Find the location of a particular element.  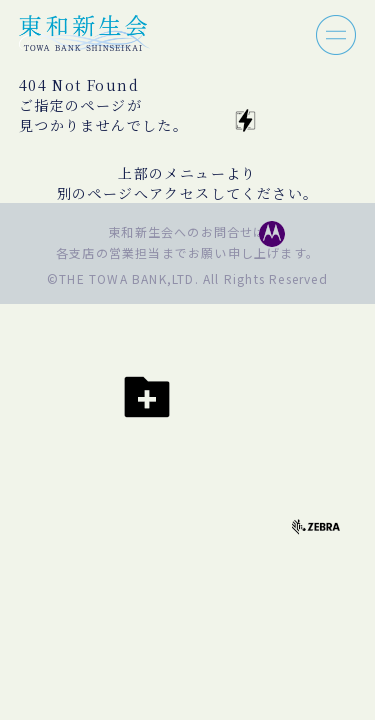

Motorola brand logo is located at coordinates (272, 234).